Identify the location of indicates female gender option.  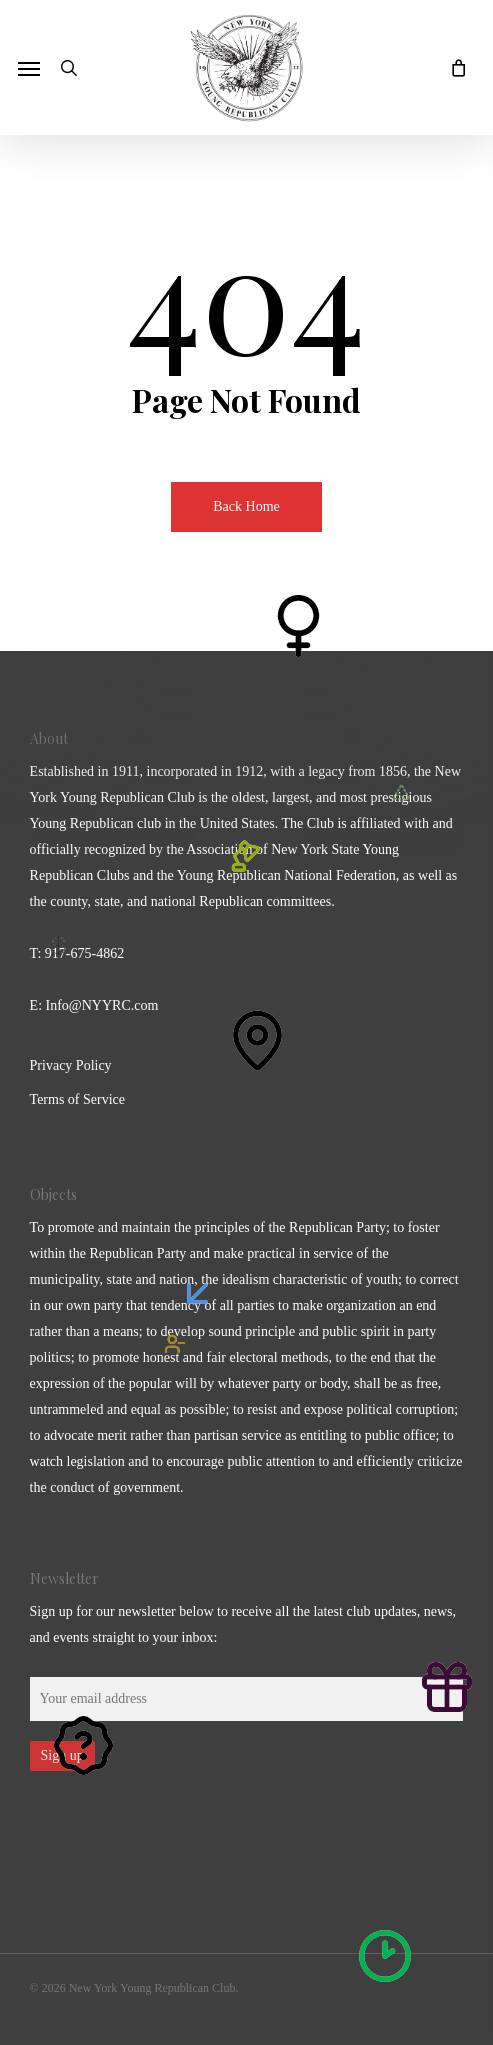
(298, 624).